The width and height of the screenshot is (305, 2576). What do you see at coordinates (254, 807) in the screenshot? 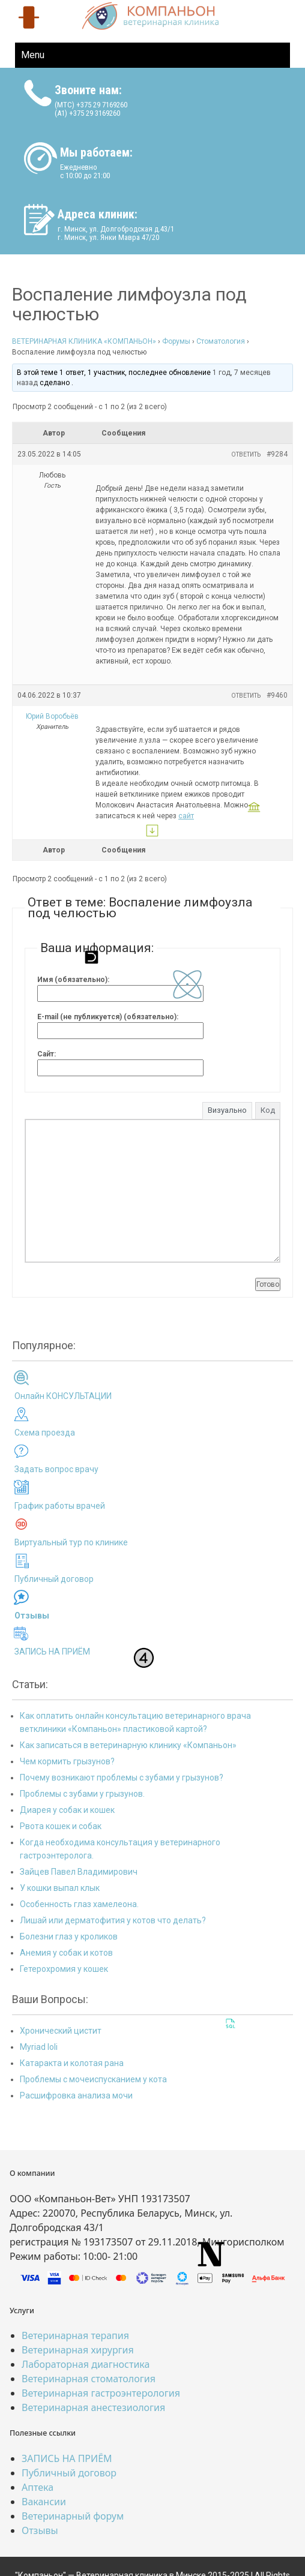
I see `access banking or financial services` at bounding box center [254, 807].